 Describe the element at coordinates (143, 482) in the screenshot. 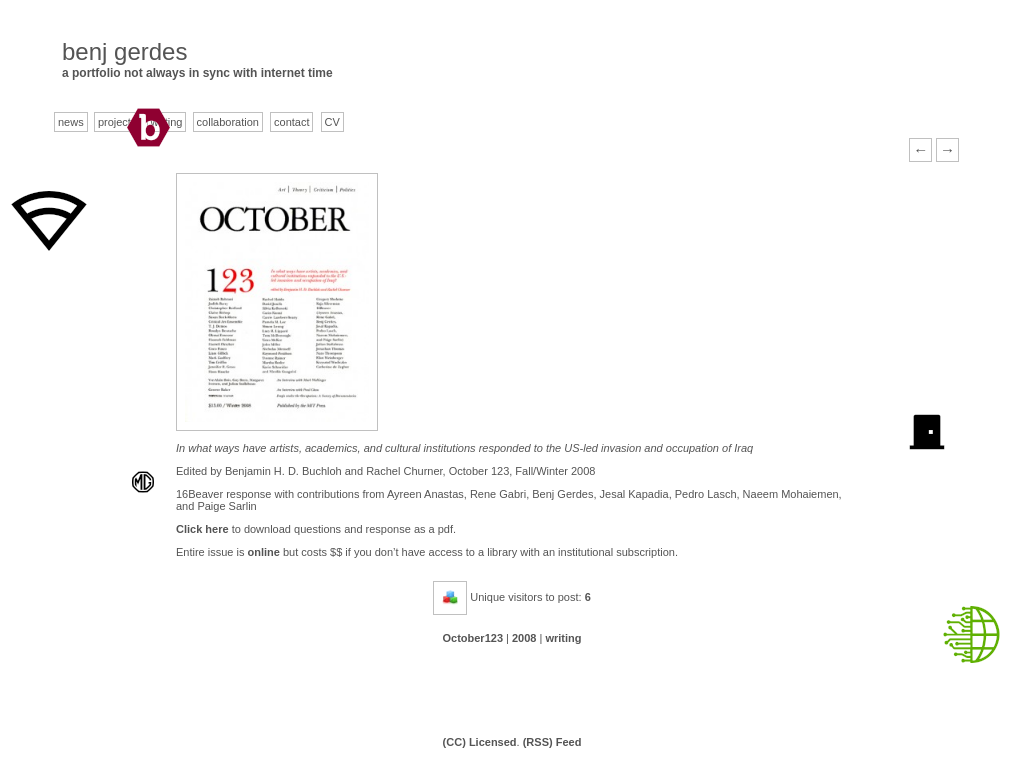

I see `MG Motors brand logo` at that location.